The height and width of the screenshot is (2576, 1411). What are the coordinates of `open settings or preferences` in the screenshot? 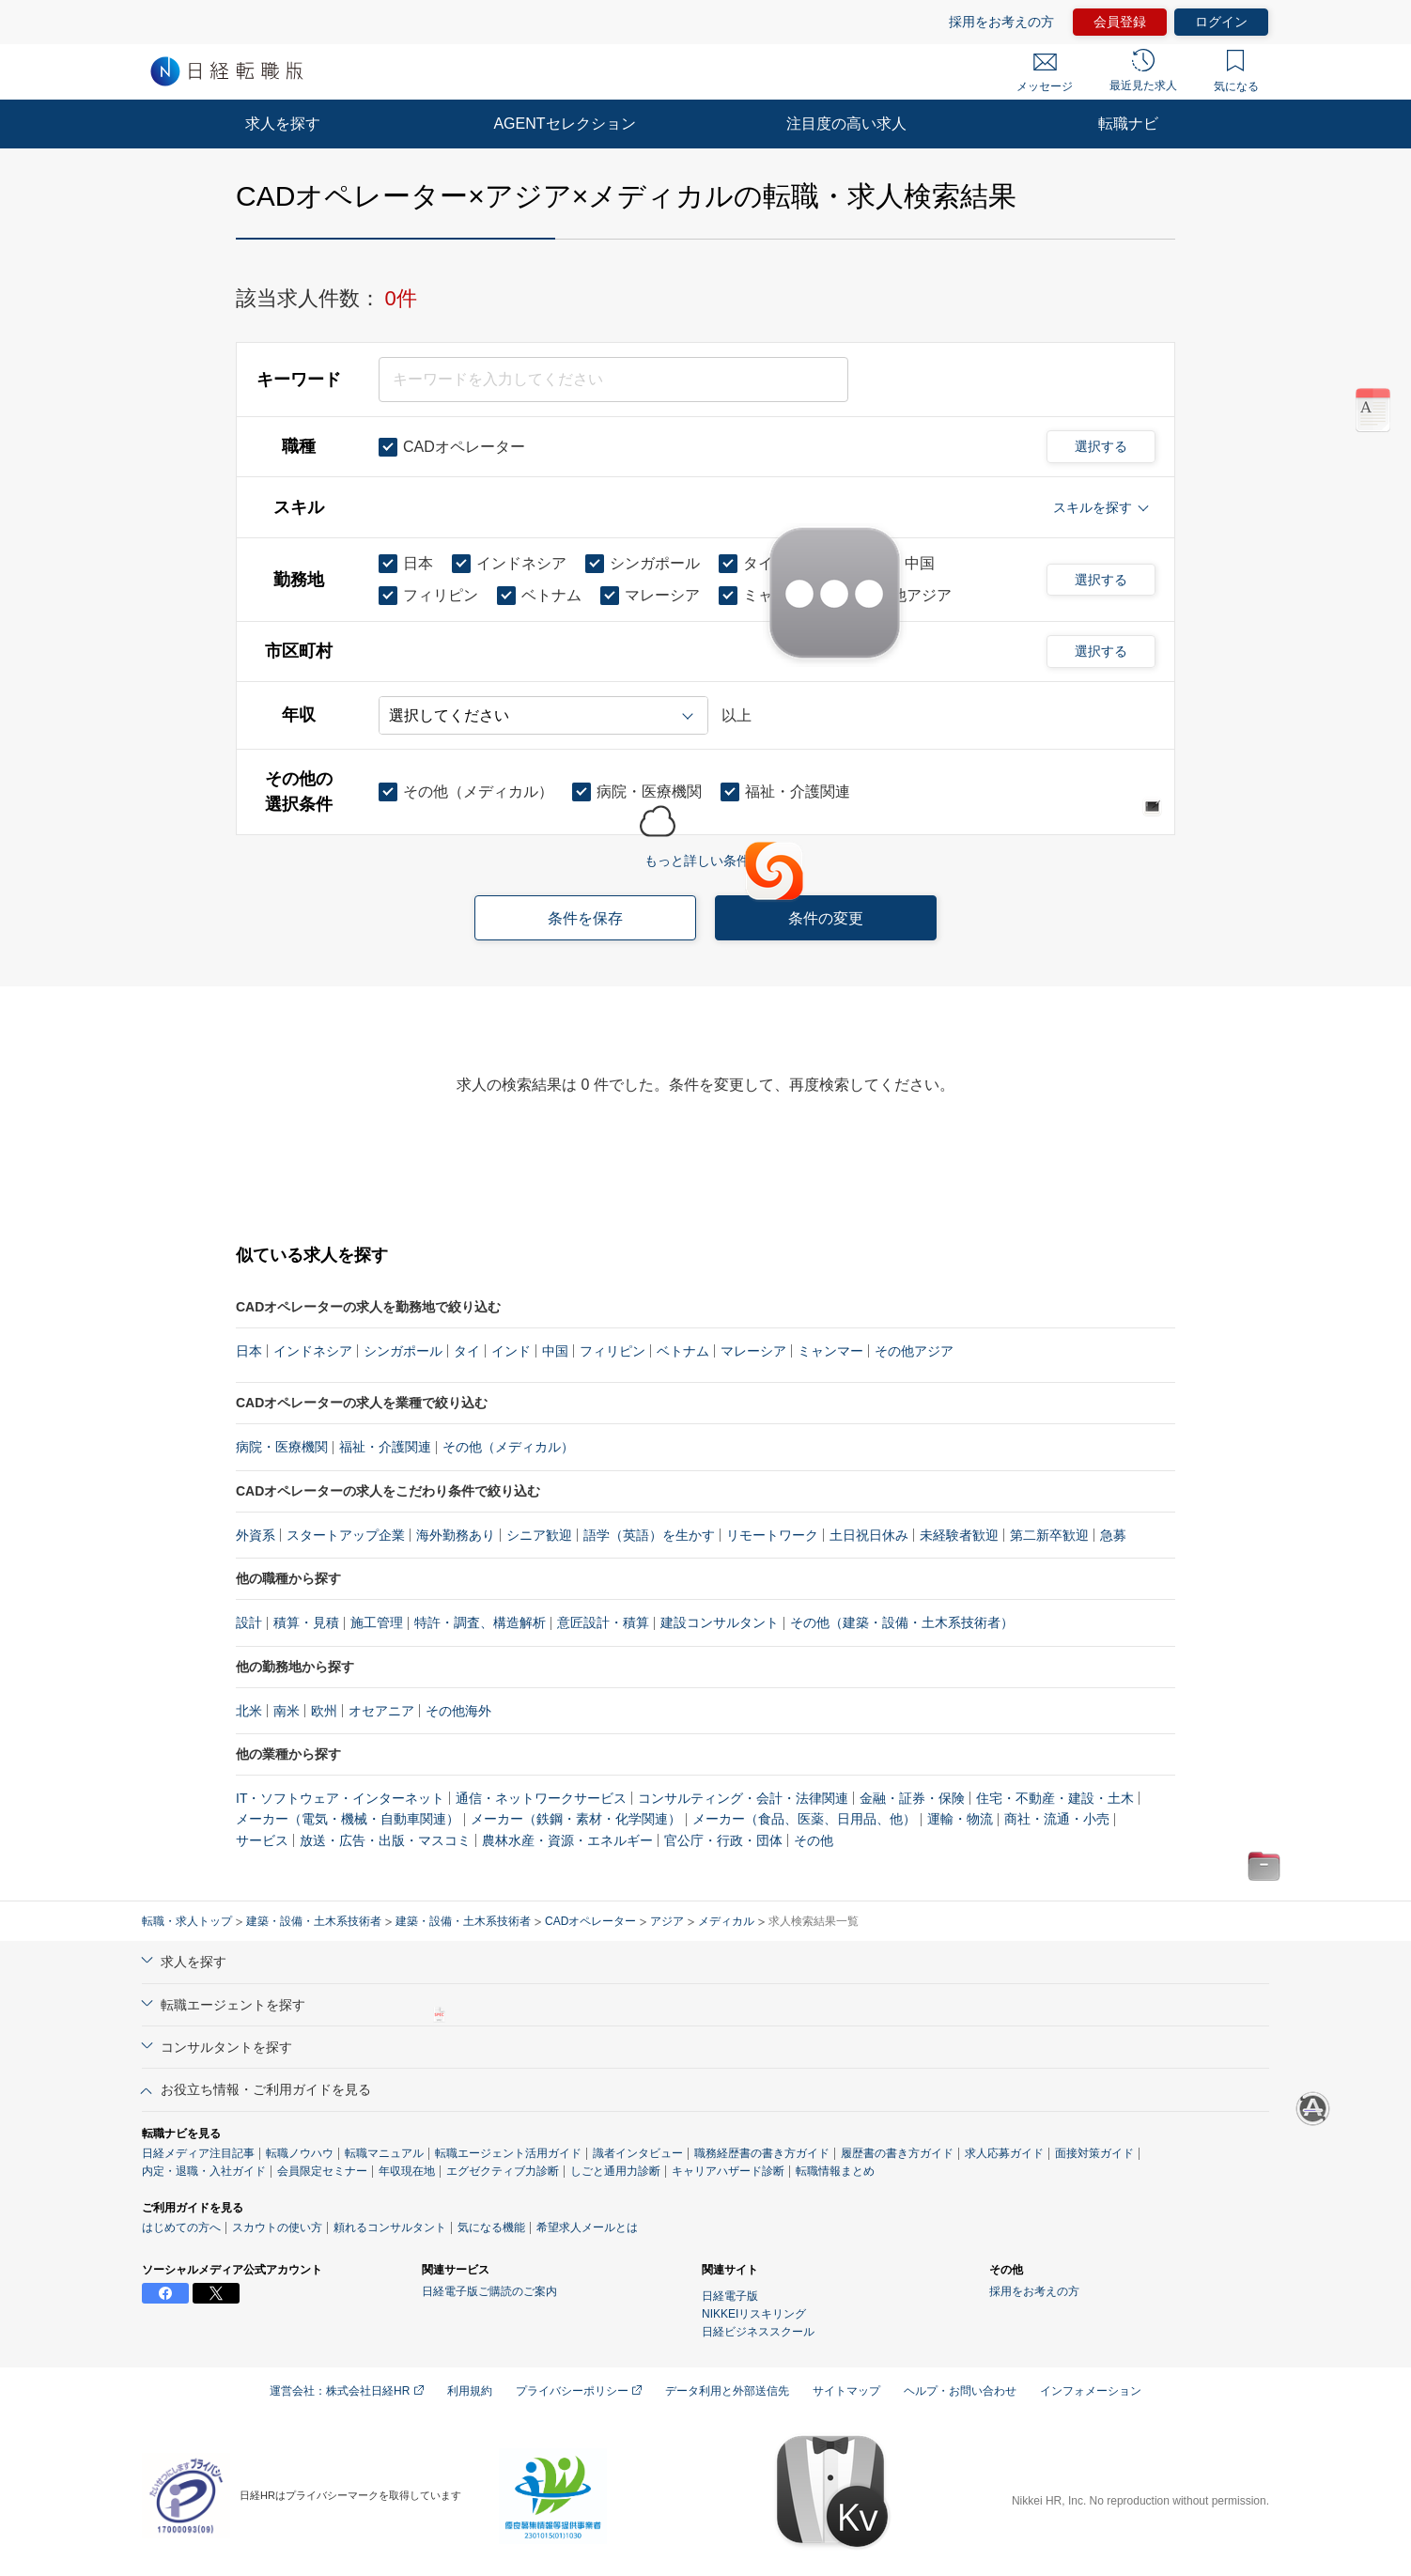 It's located at (834, 595).